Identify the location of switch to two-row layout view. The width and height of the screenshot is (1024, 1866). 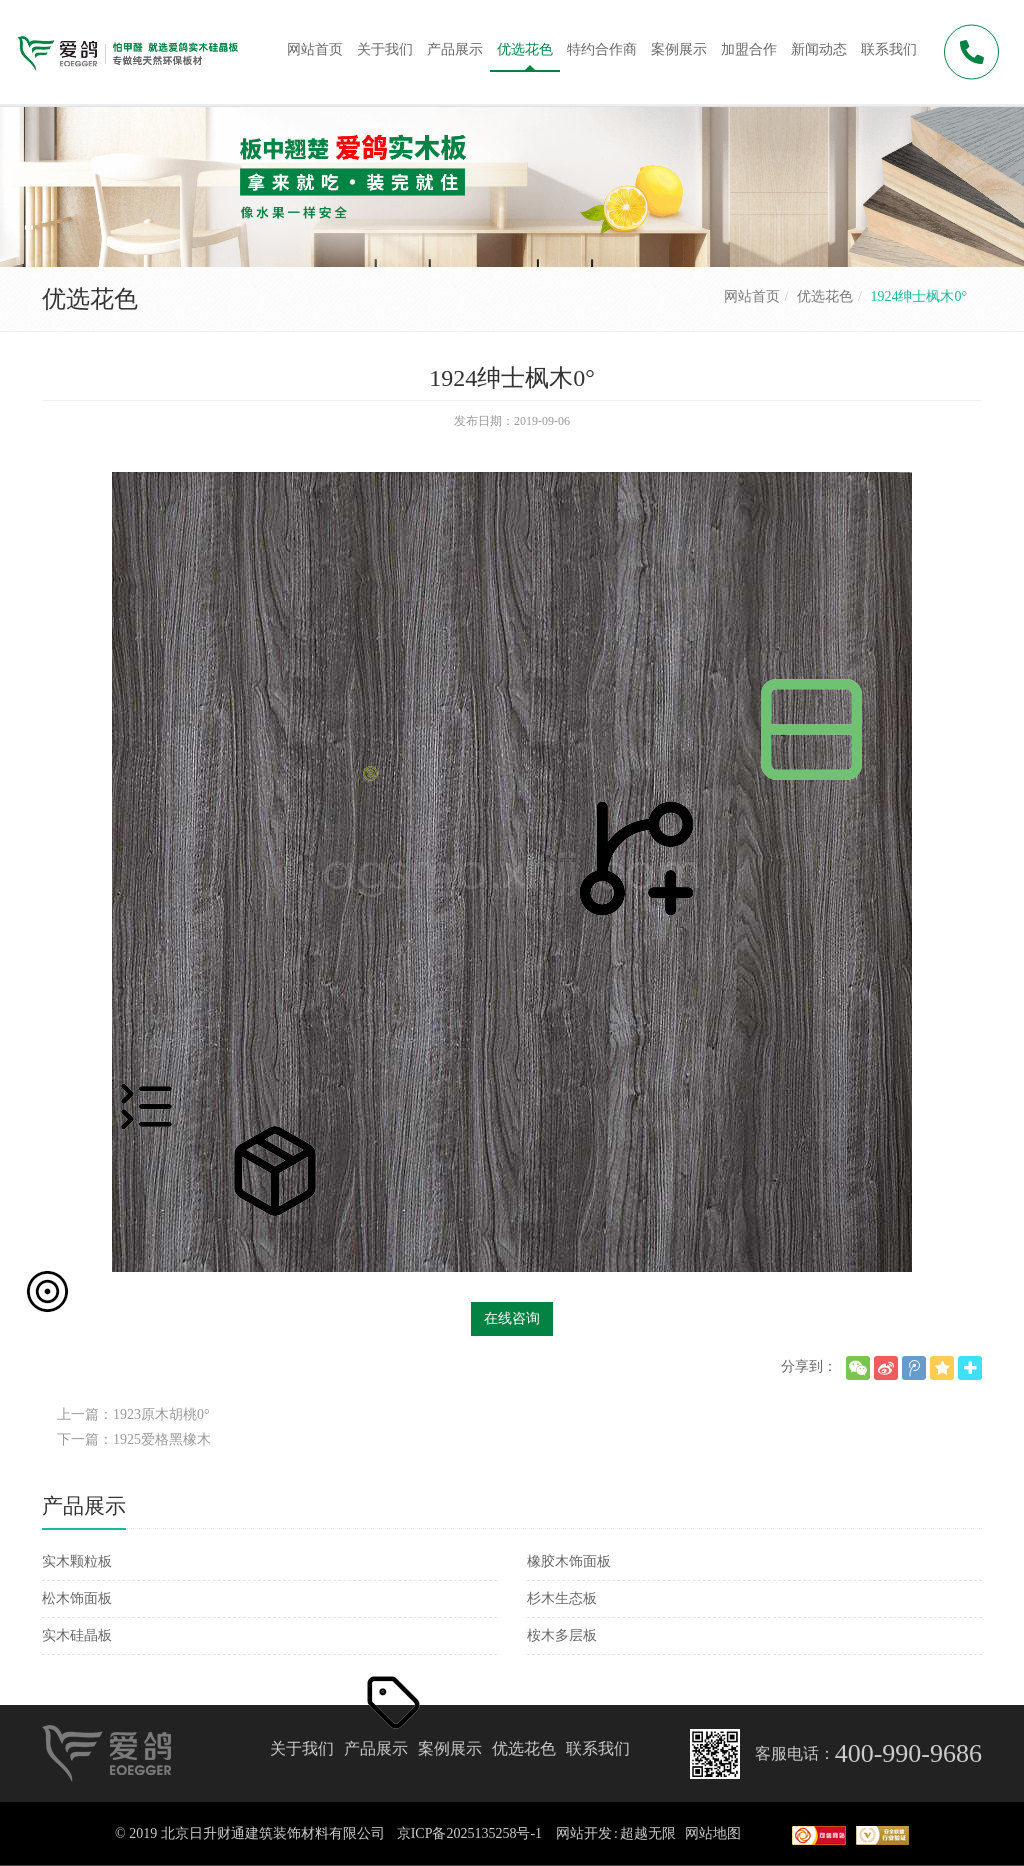
(811, 729).